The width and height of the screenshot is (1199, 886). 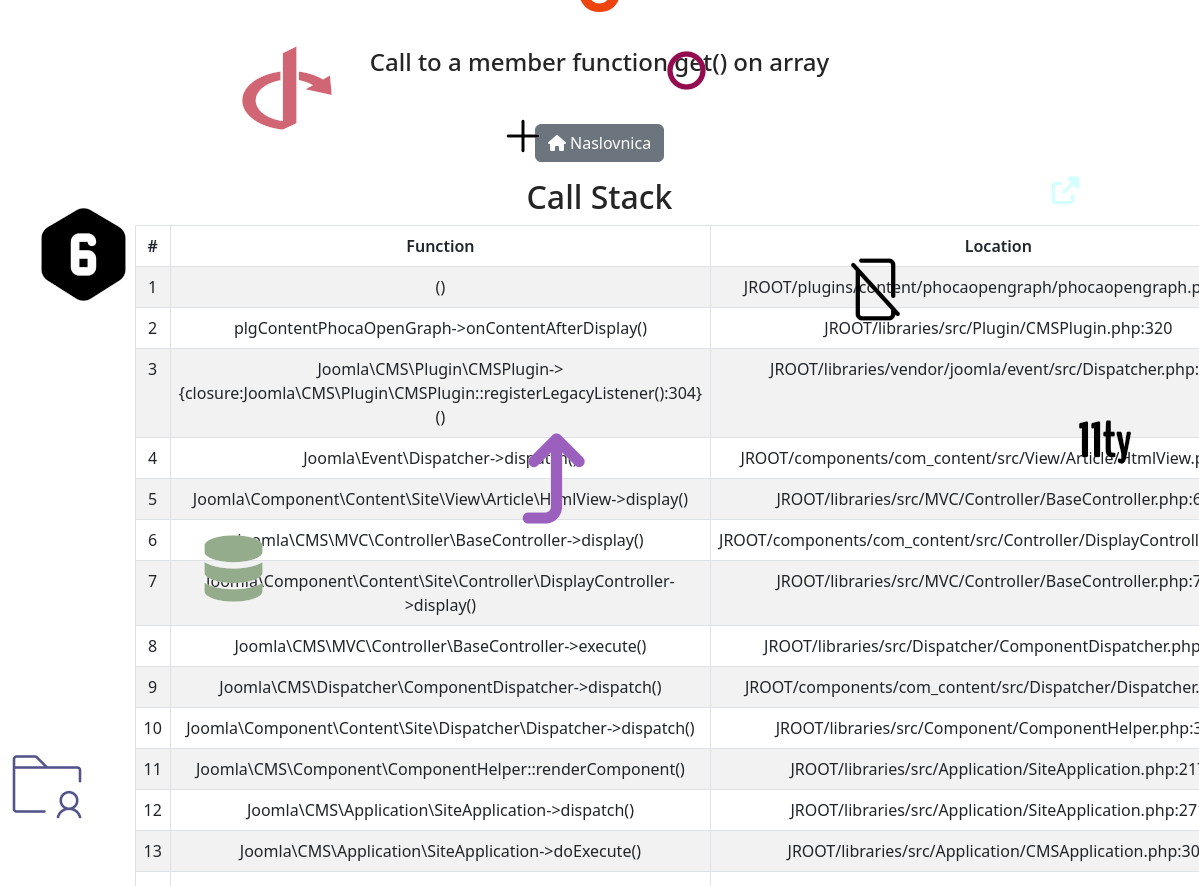 What do you see at coordinates (233, 568) in the screenshot?
I see `access database storage` at bounding box center [233, 568].